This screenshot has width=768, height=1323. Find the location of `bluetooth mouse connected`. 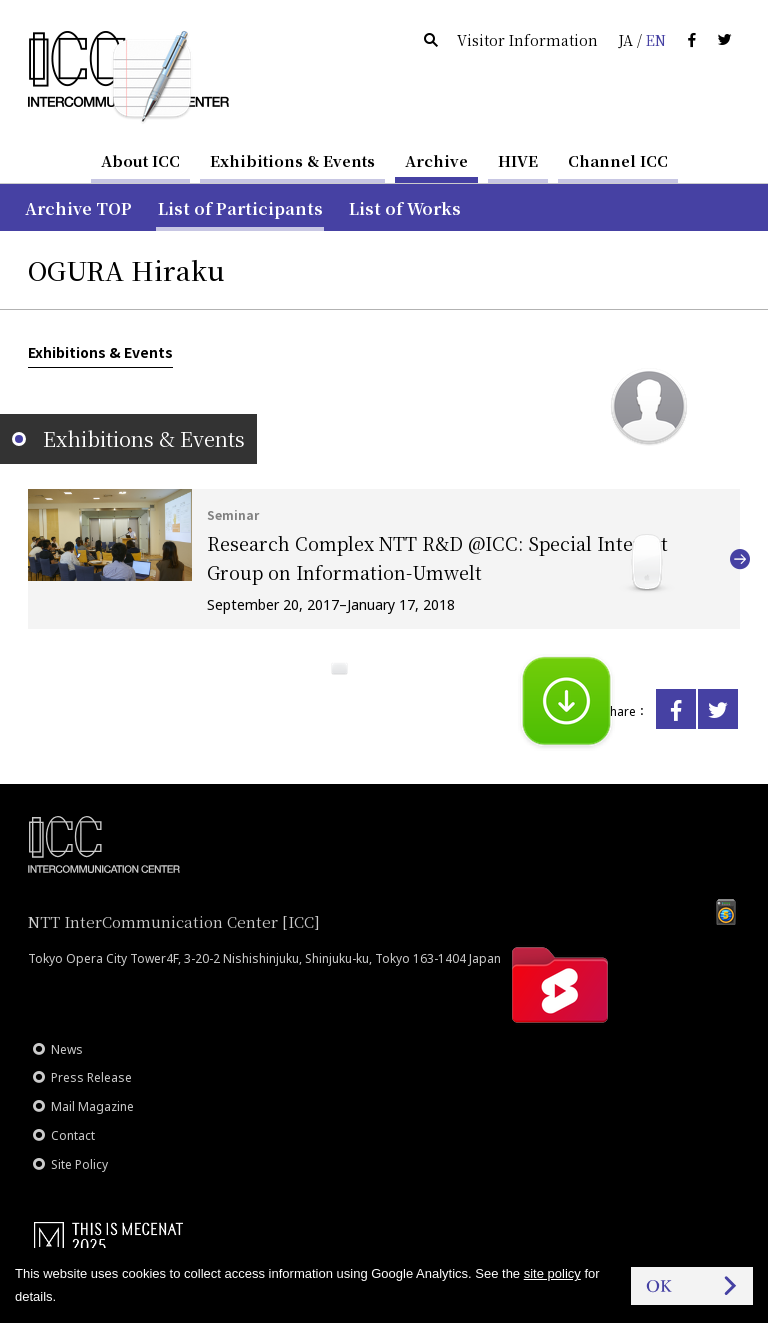

bluetooth mouse connected is located at coordinates (647, 564).